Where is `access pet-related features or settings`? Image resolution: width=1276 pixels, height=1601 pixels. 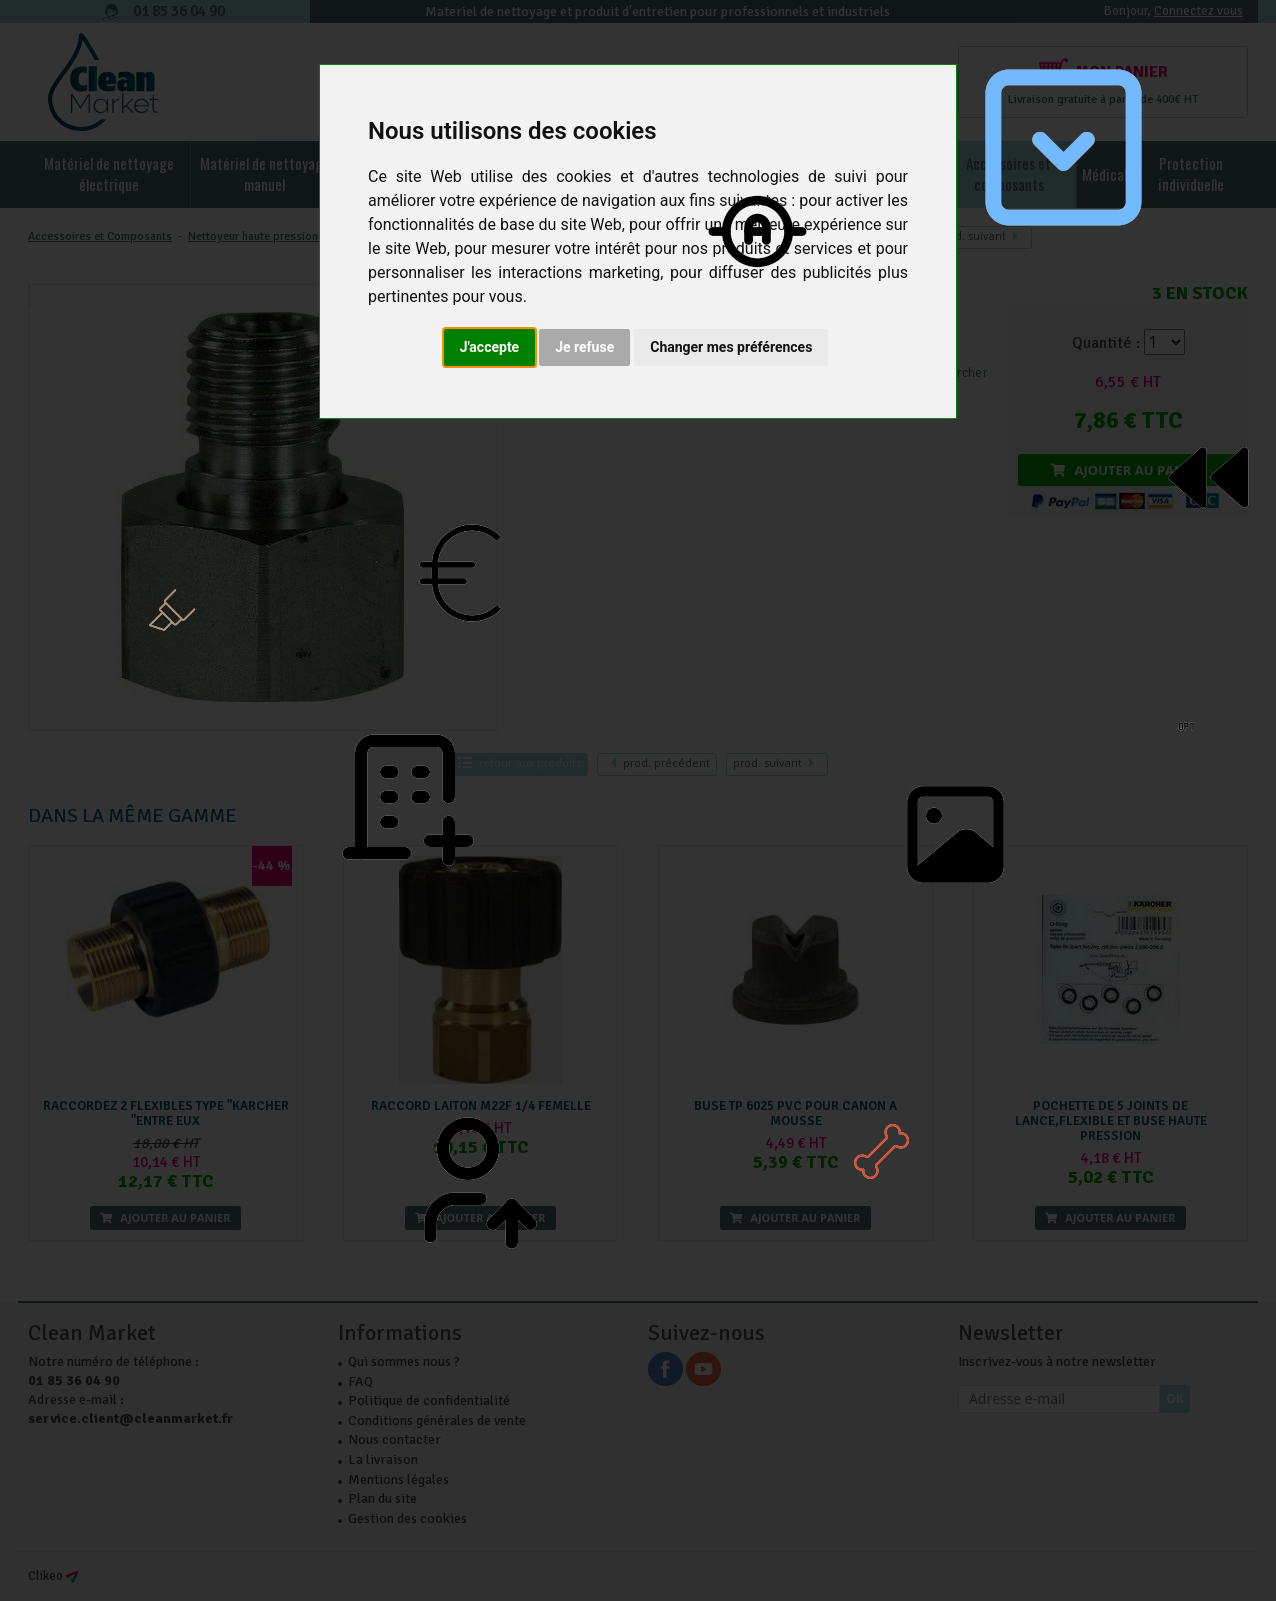 access pet-related features or settings is located at coordinates (881, 1151).